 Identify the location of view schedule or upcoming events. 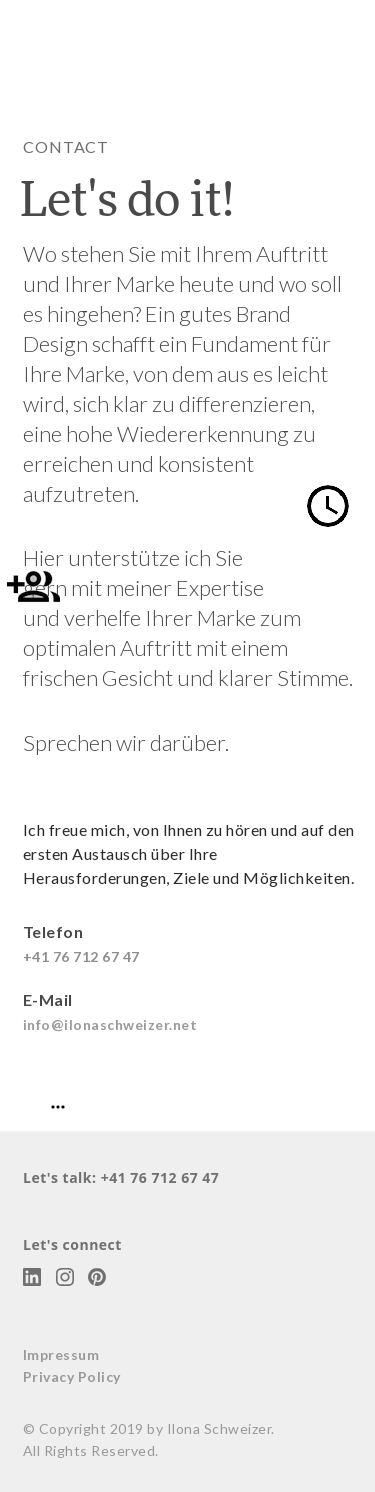
(328, 506).